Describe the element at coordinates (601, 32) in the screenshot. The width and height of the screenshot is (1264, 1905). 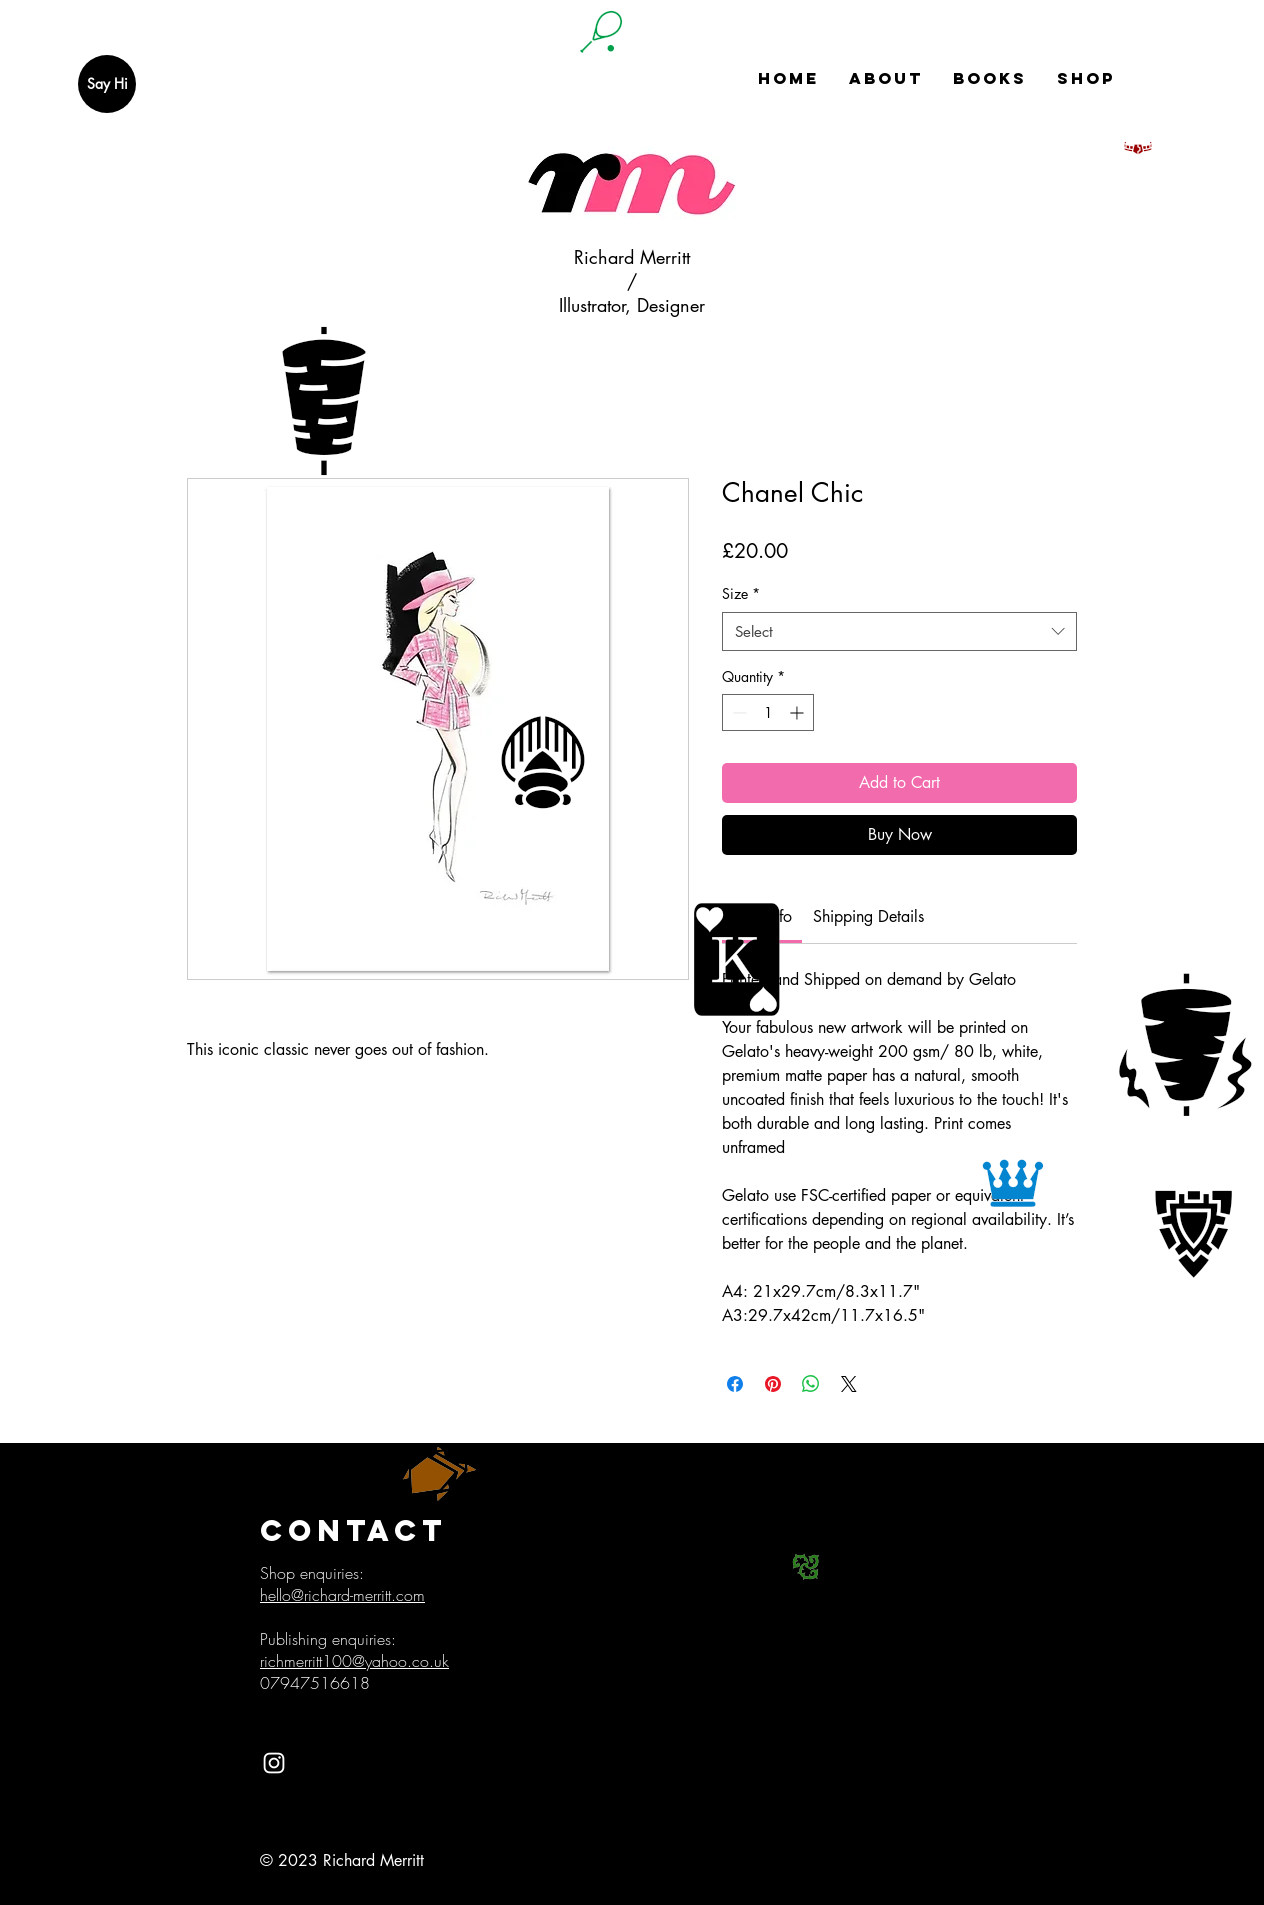
I see `access tennis or racket sports games` at that location.